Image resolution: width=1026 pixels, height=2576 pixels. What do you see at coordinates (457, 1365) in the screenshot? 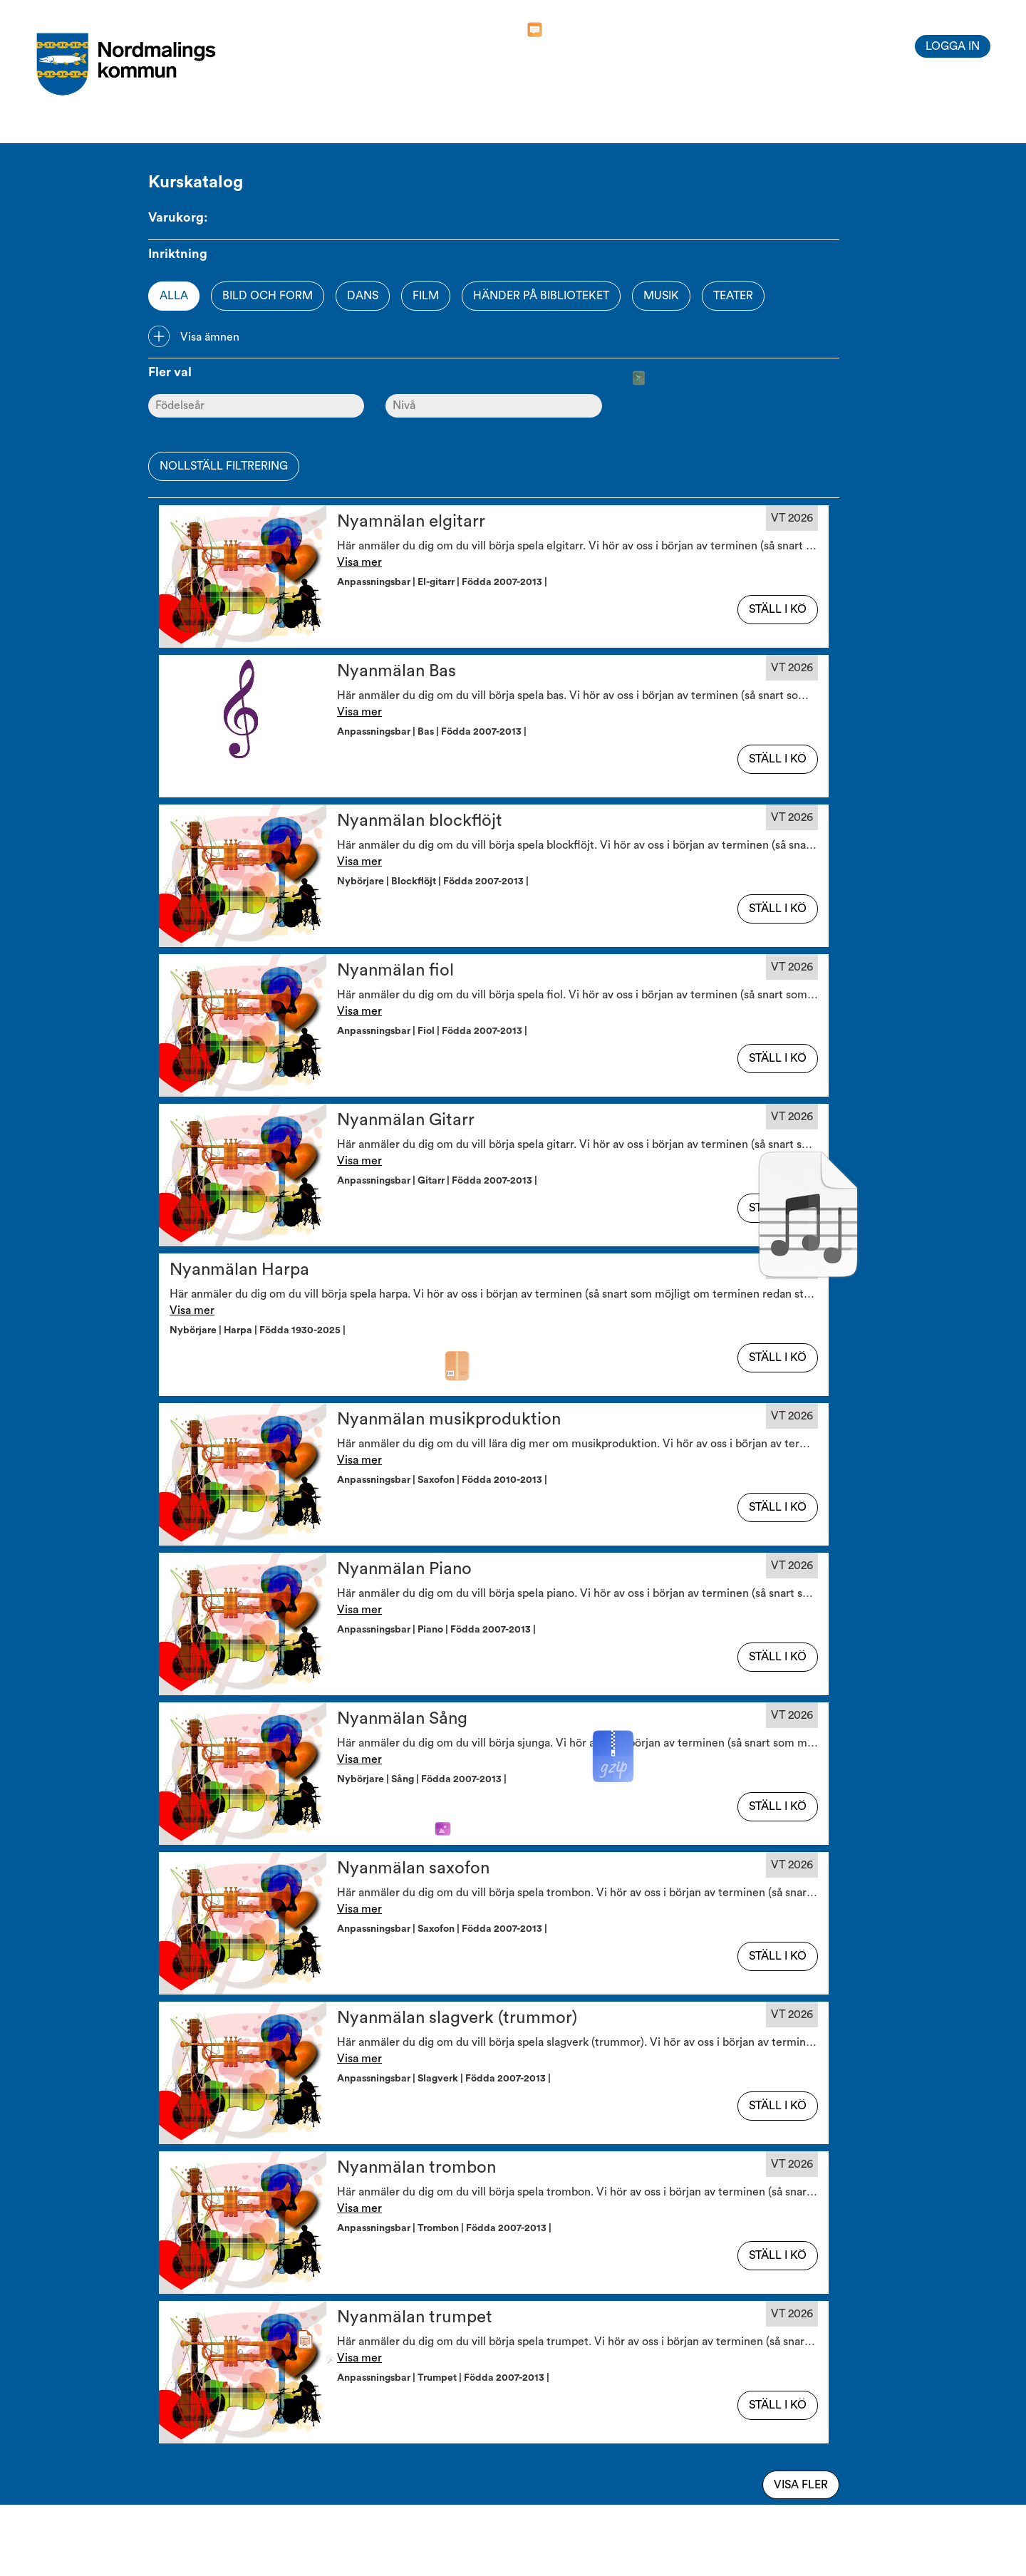
I see `a software package or archive file` at bounding box center [457, 1365].